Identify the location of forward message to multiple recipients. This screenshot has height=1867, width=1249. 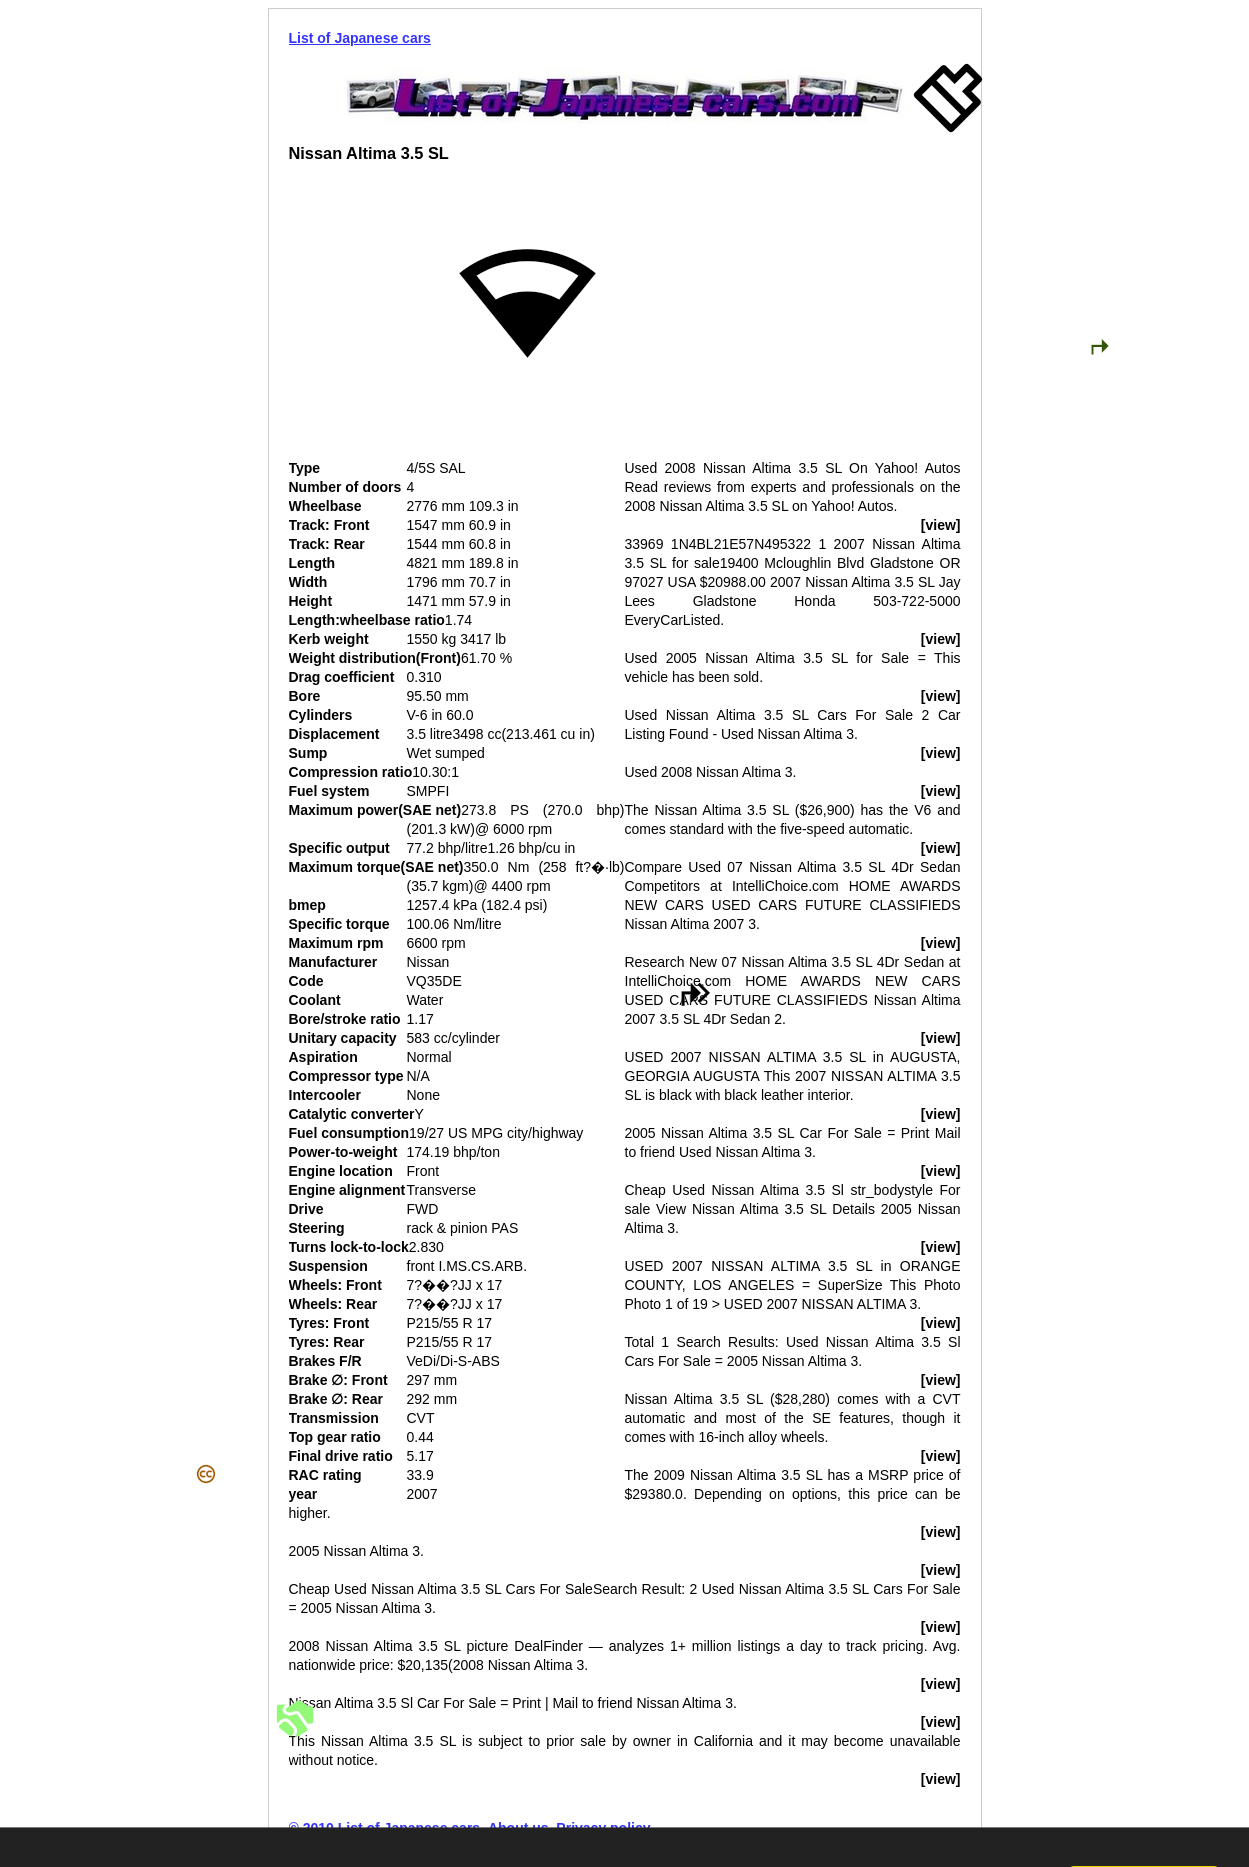
(694, 994).